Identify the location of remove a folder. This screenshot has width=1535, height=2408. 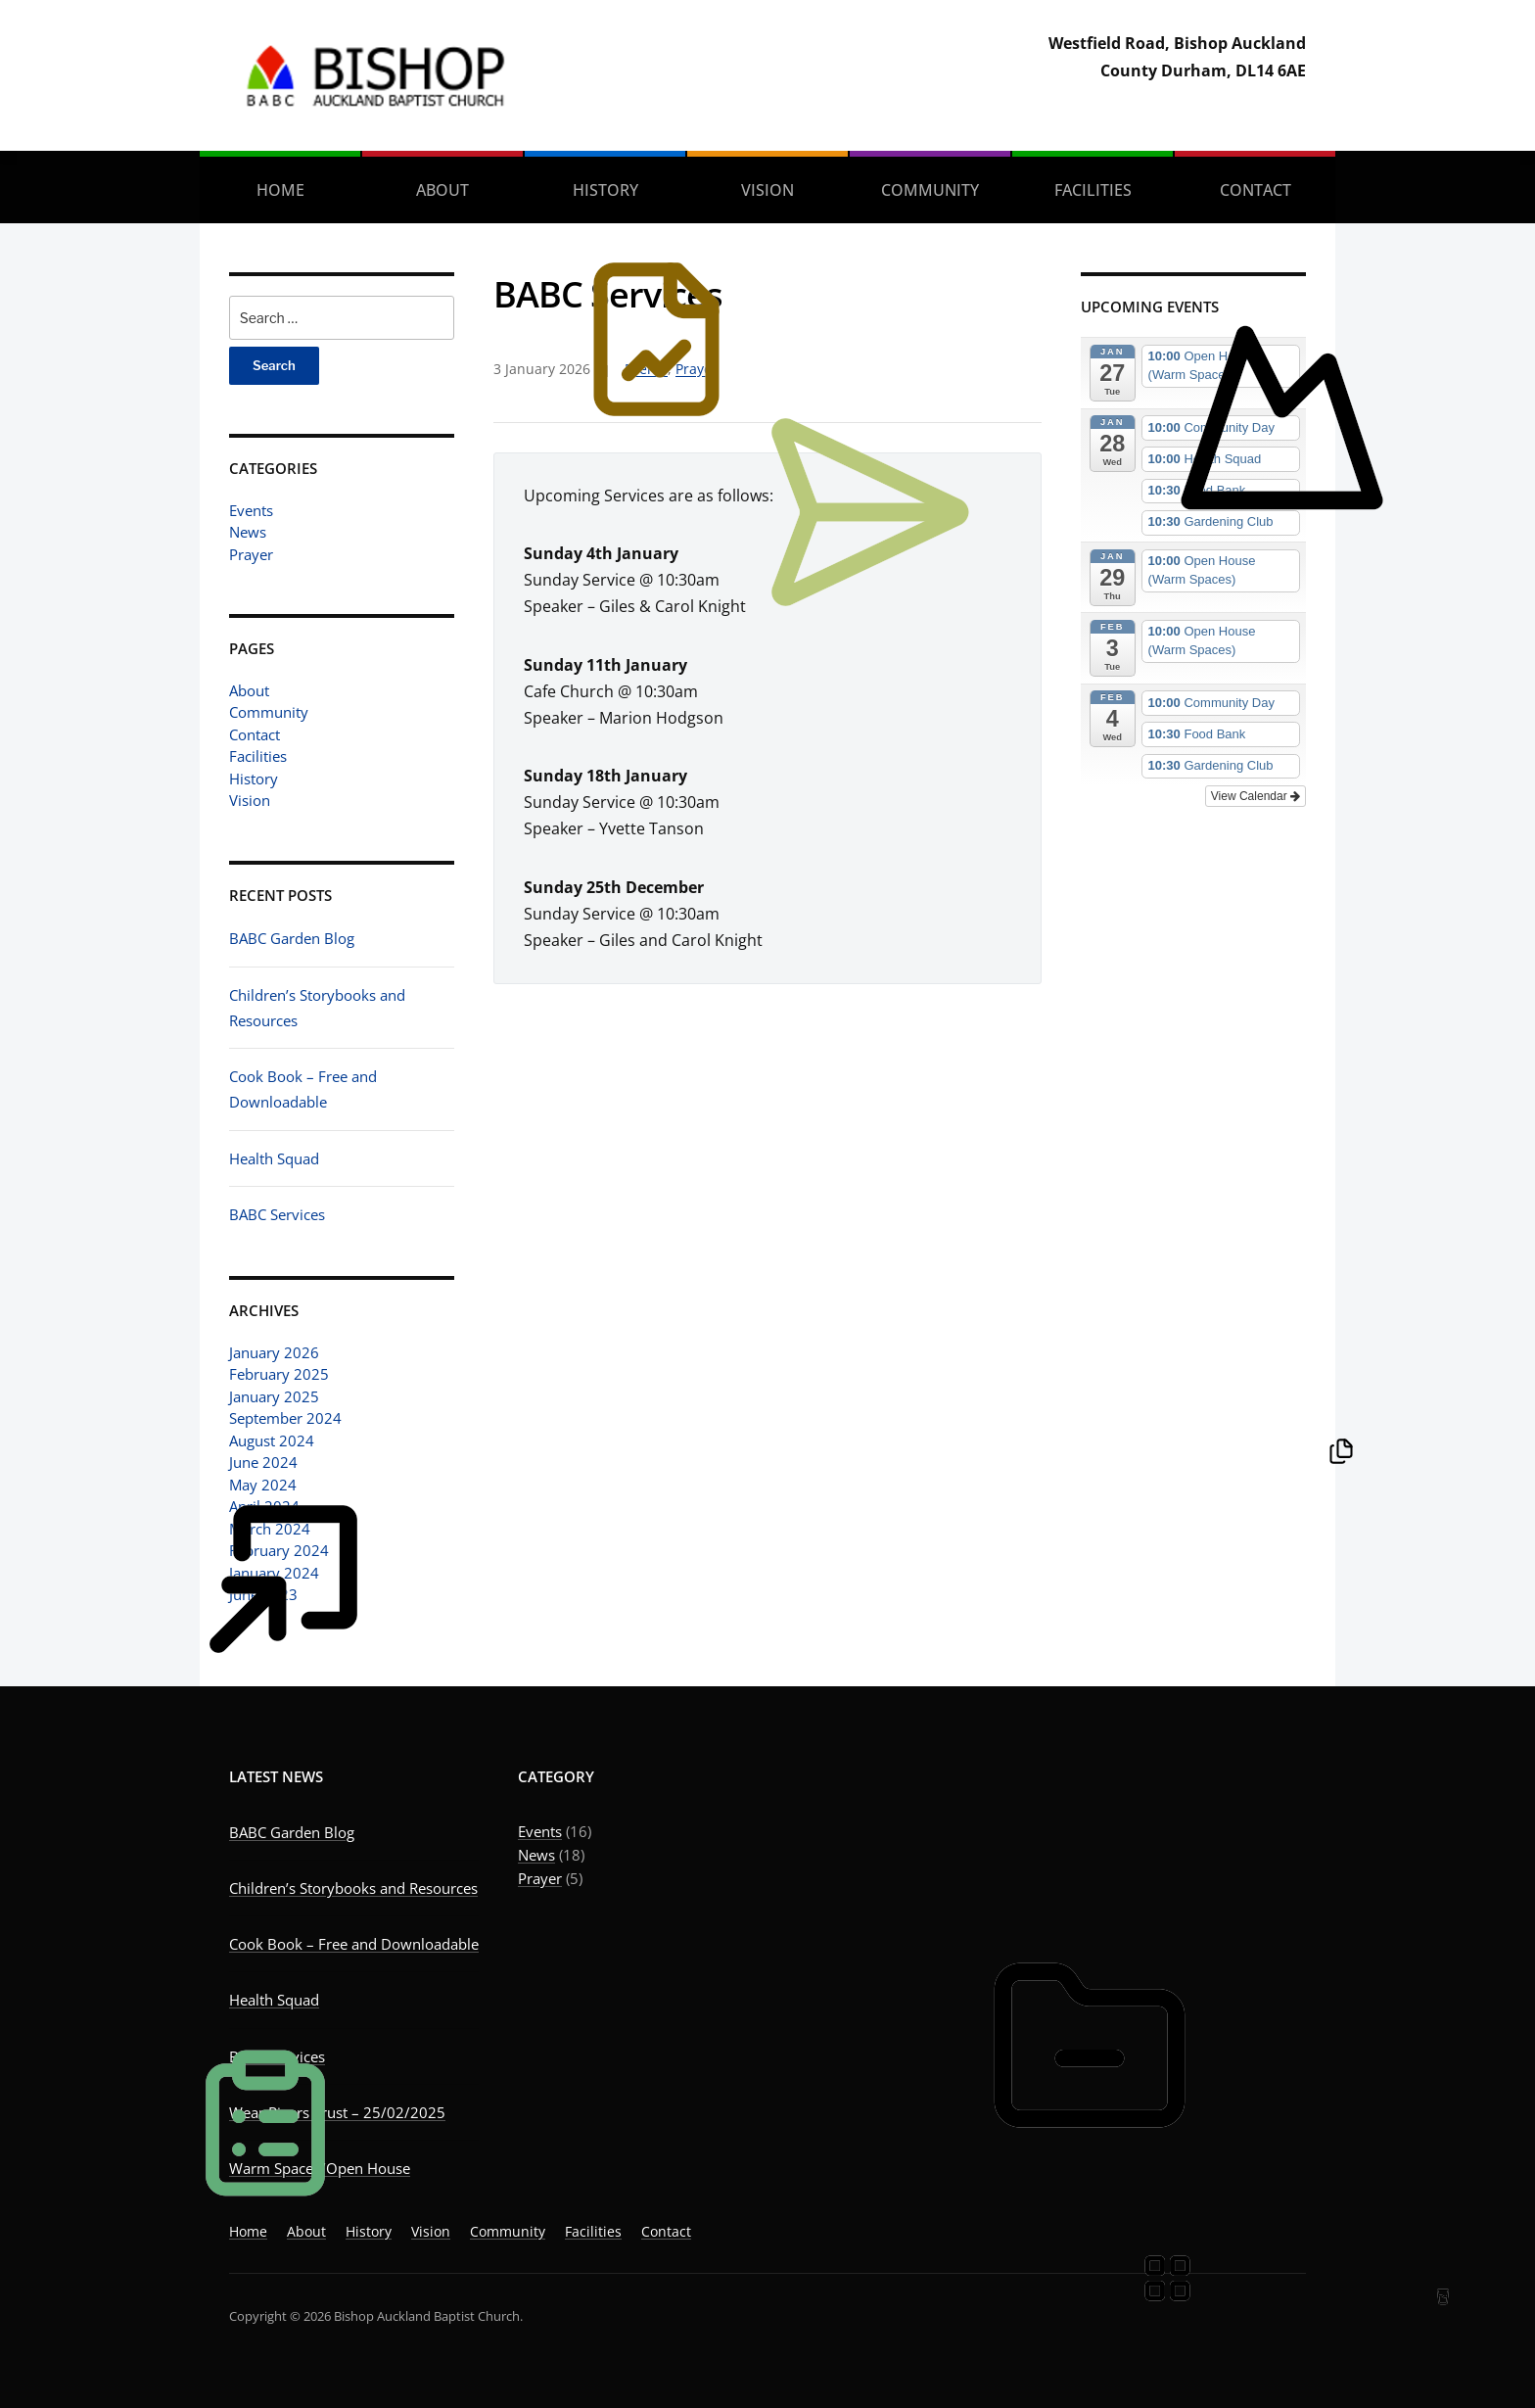
(1090, 2050).